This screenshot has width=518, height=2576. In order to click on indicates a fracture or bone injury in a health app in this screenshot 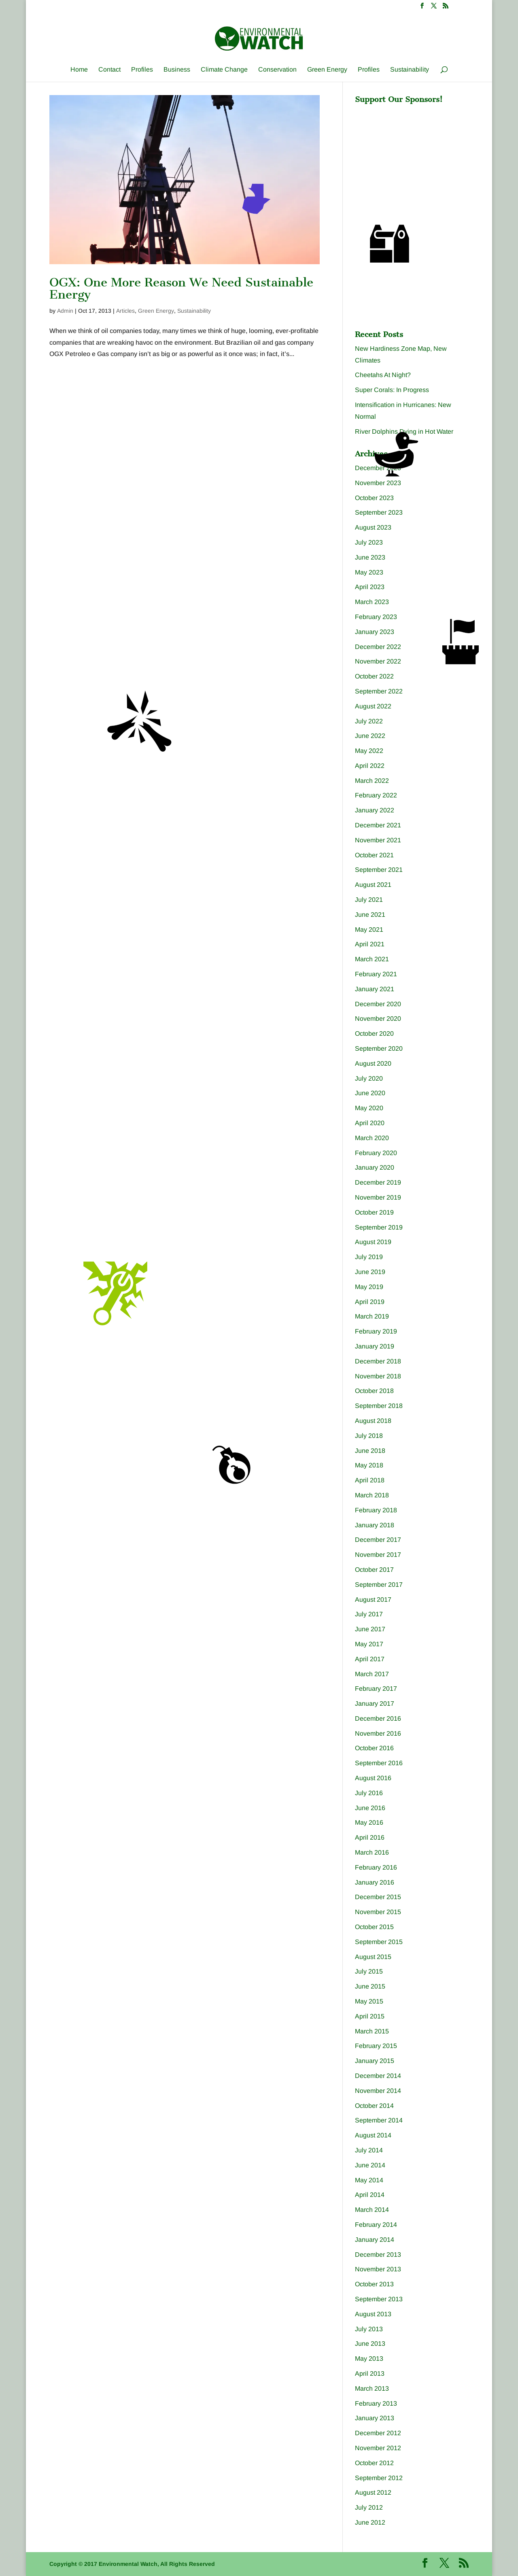, I will do `click(139, 721)`.